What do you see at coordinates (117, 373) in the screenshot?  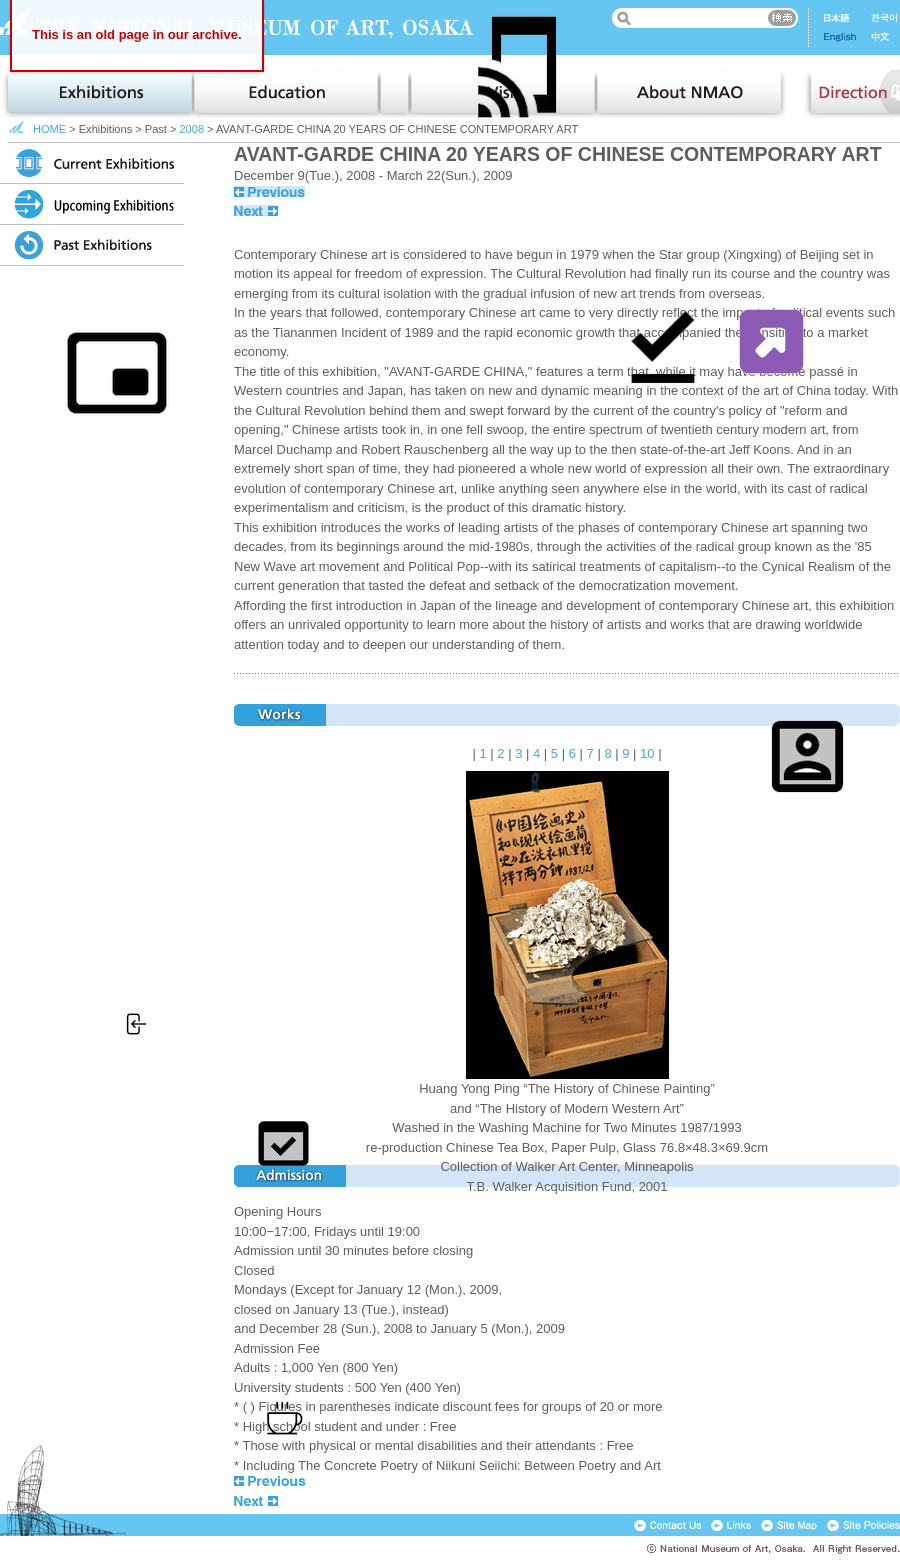 I see `enable picture-in-picture mode` at bounding box center [117, 373].